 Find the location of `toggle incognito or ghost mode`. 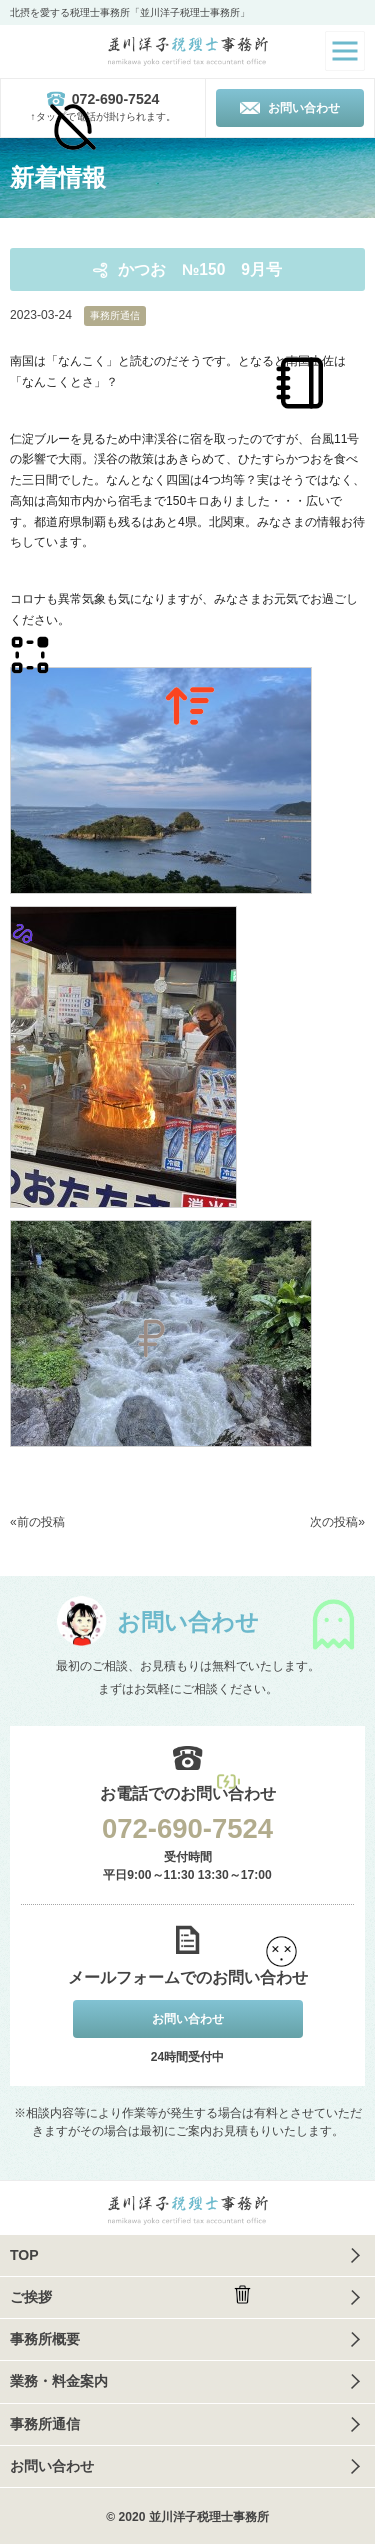

toggle incognito or ghost mode is located at coordinates (333, 1624).